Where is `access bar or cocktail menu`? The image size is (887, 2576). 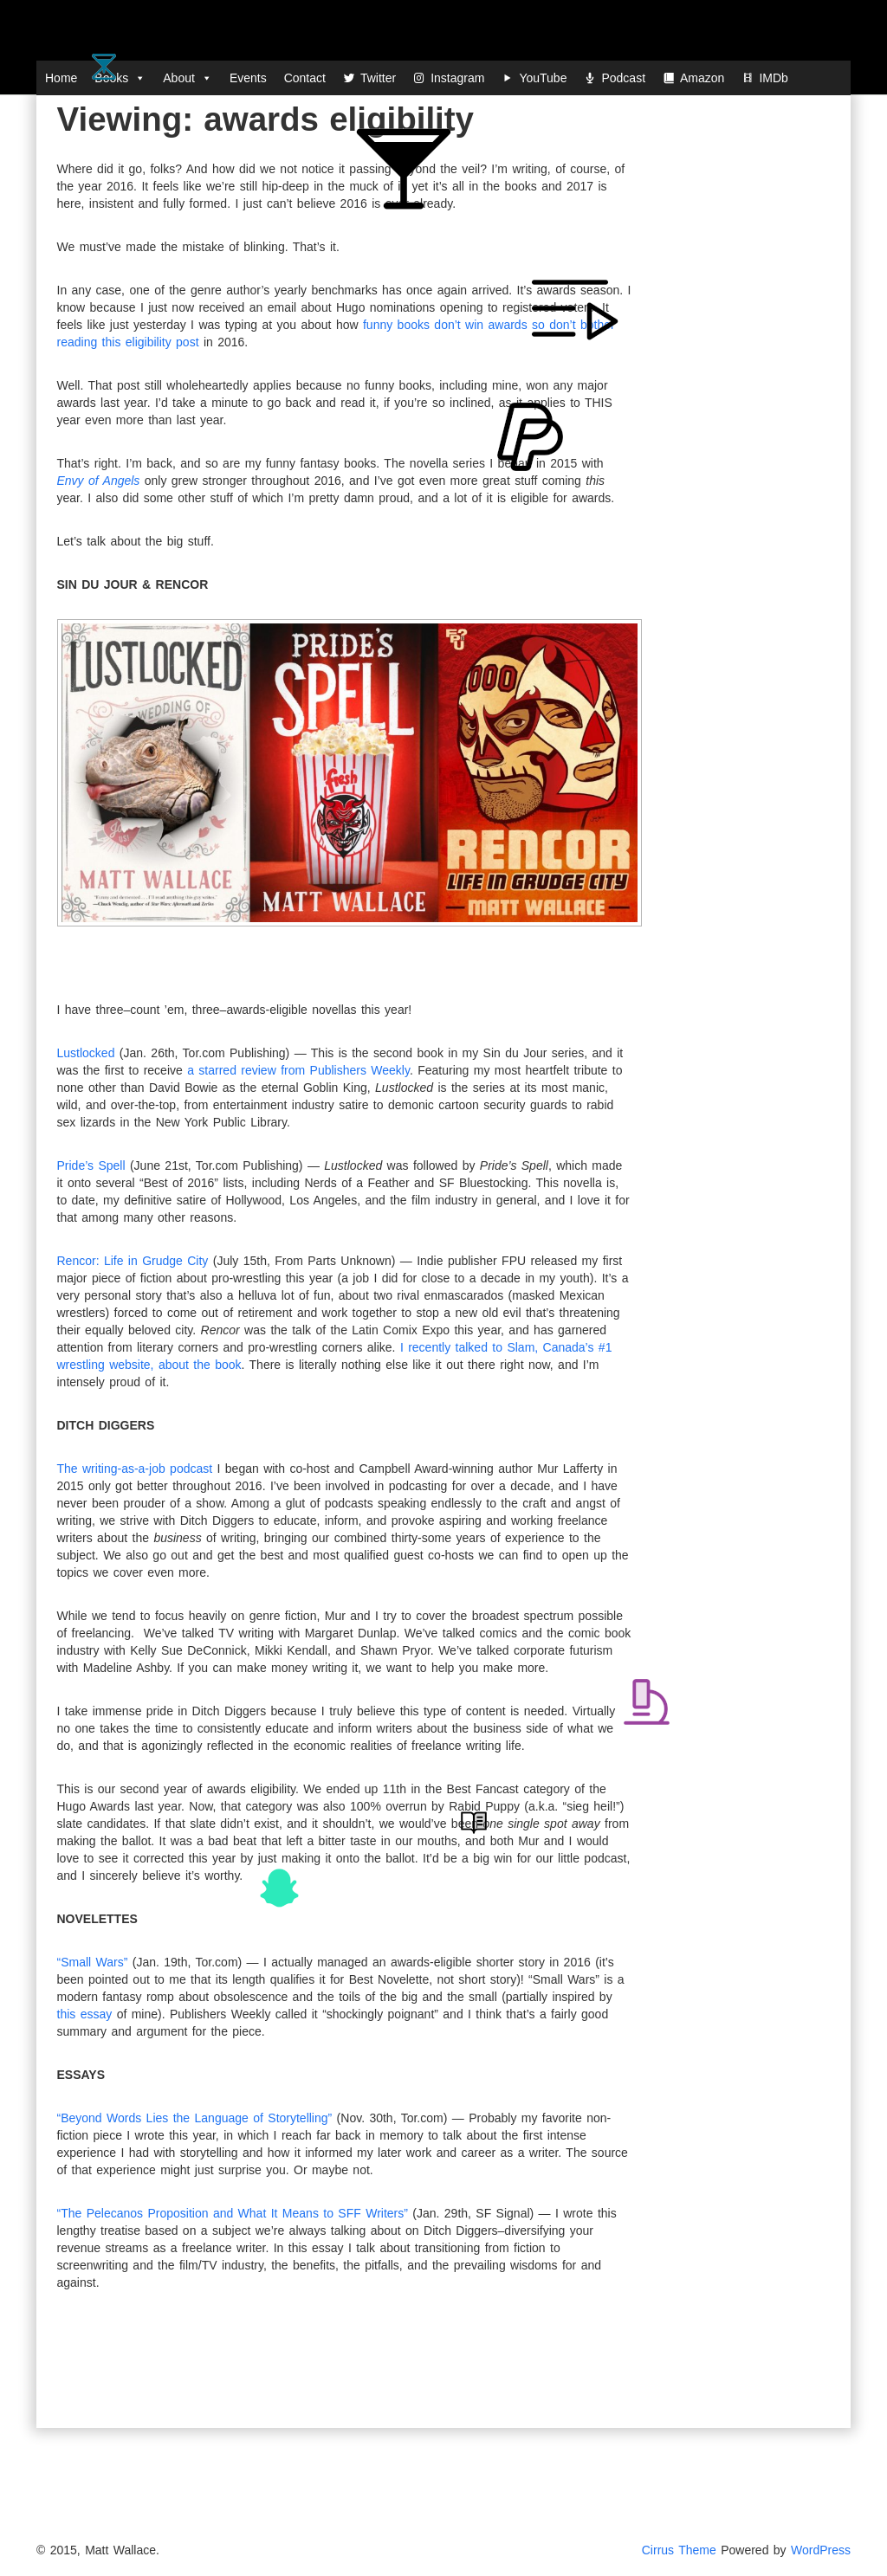
access bar or cocktail menu is located at coordinates (404, 169).